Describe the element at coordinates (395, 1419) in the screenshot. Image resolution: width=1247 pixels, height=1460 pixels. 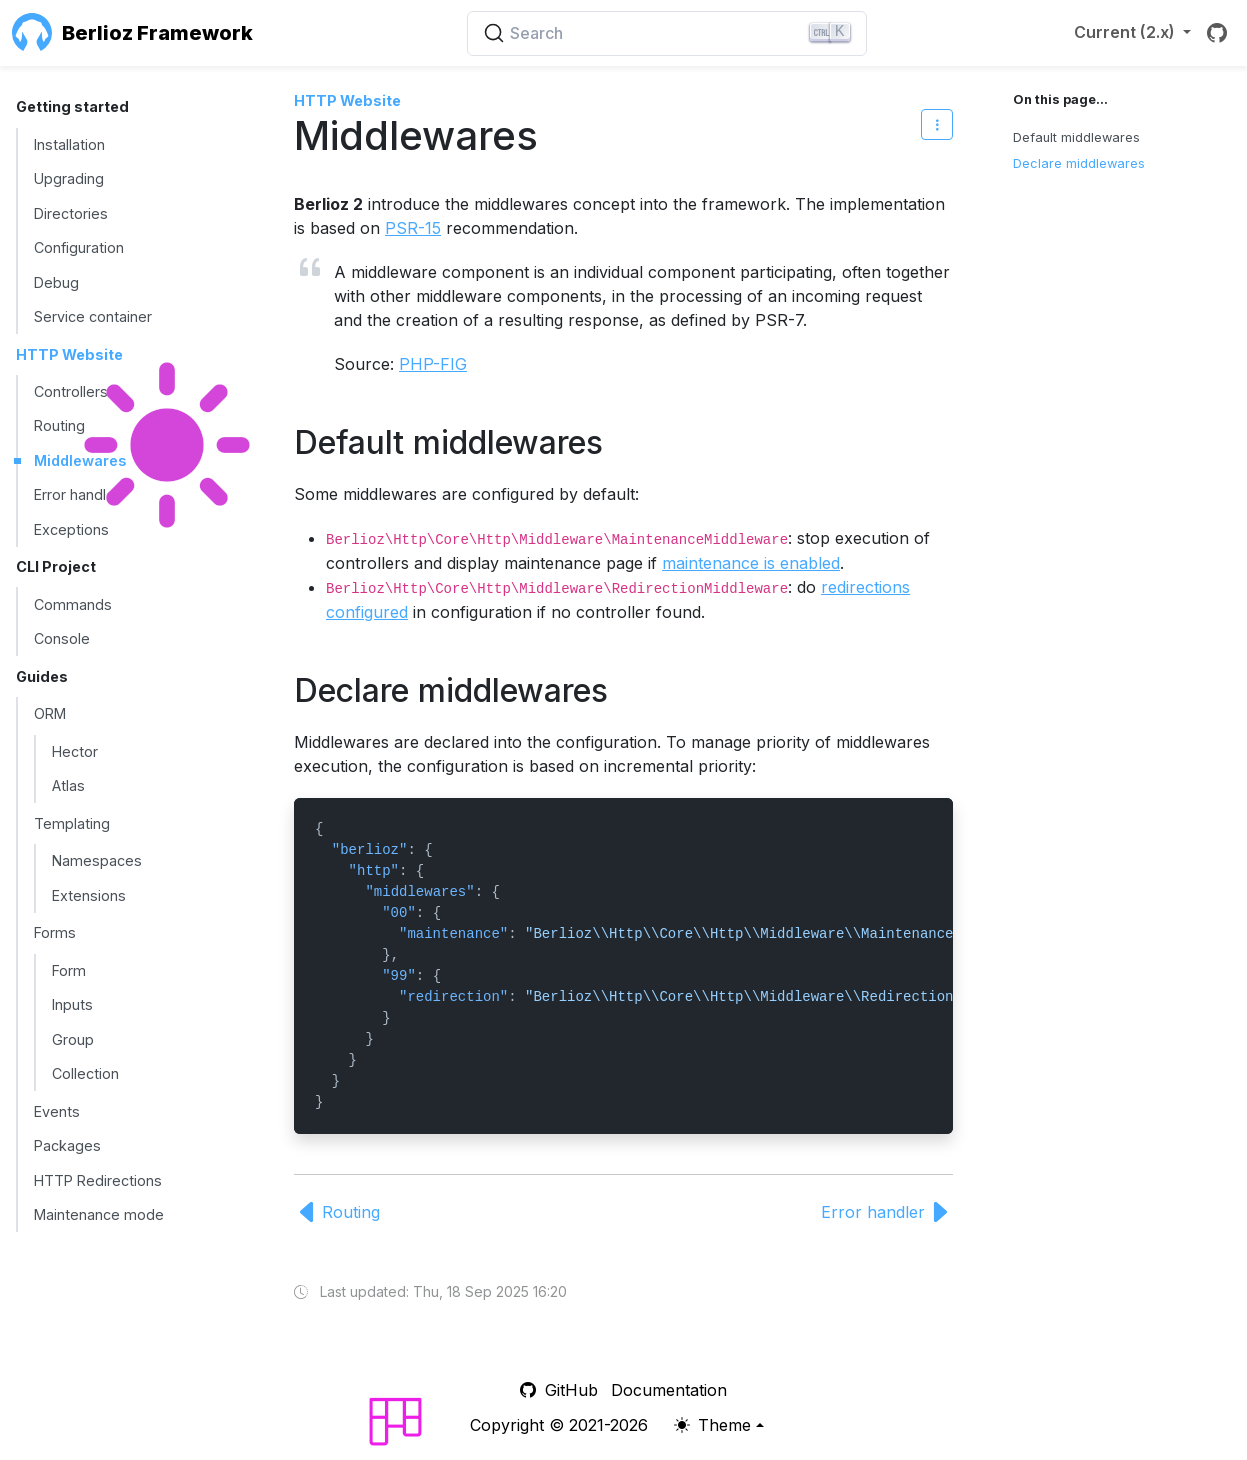
I see `open kanban board view` at that location.